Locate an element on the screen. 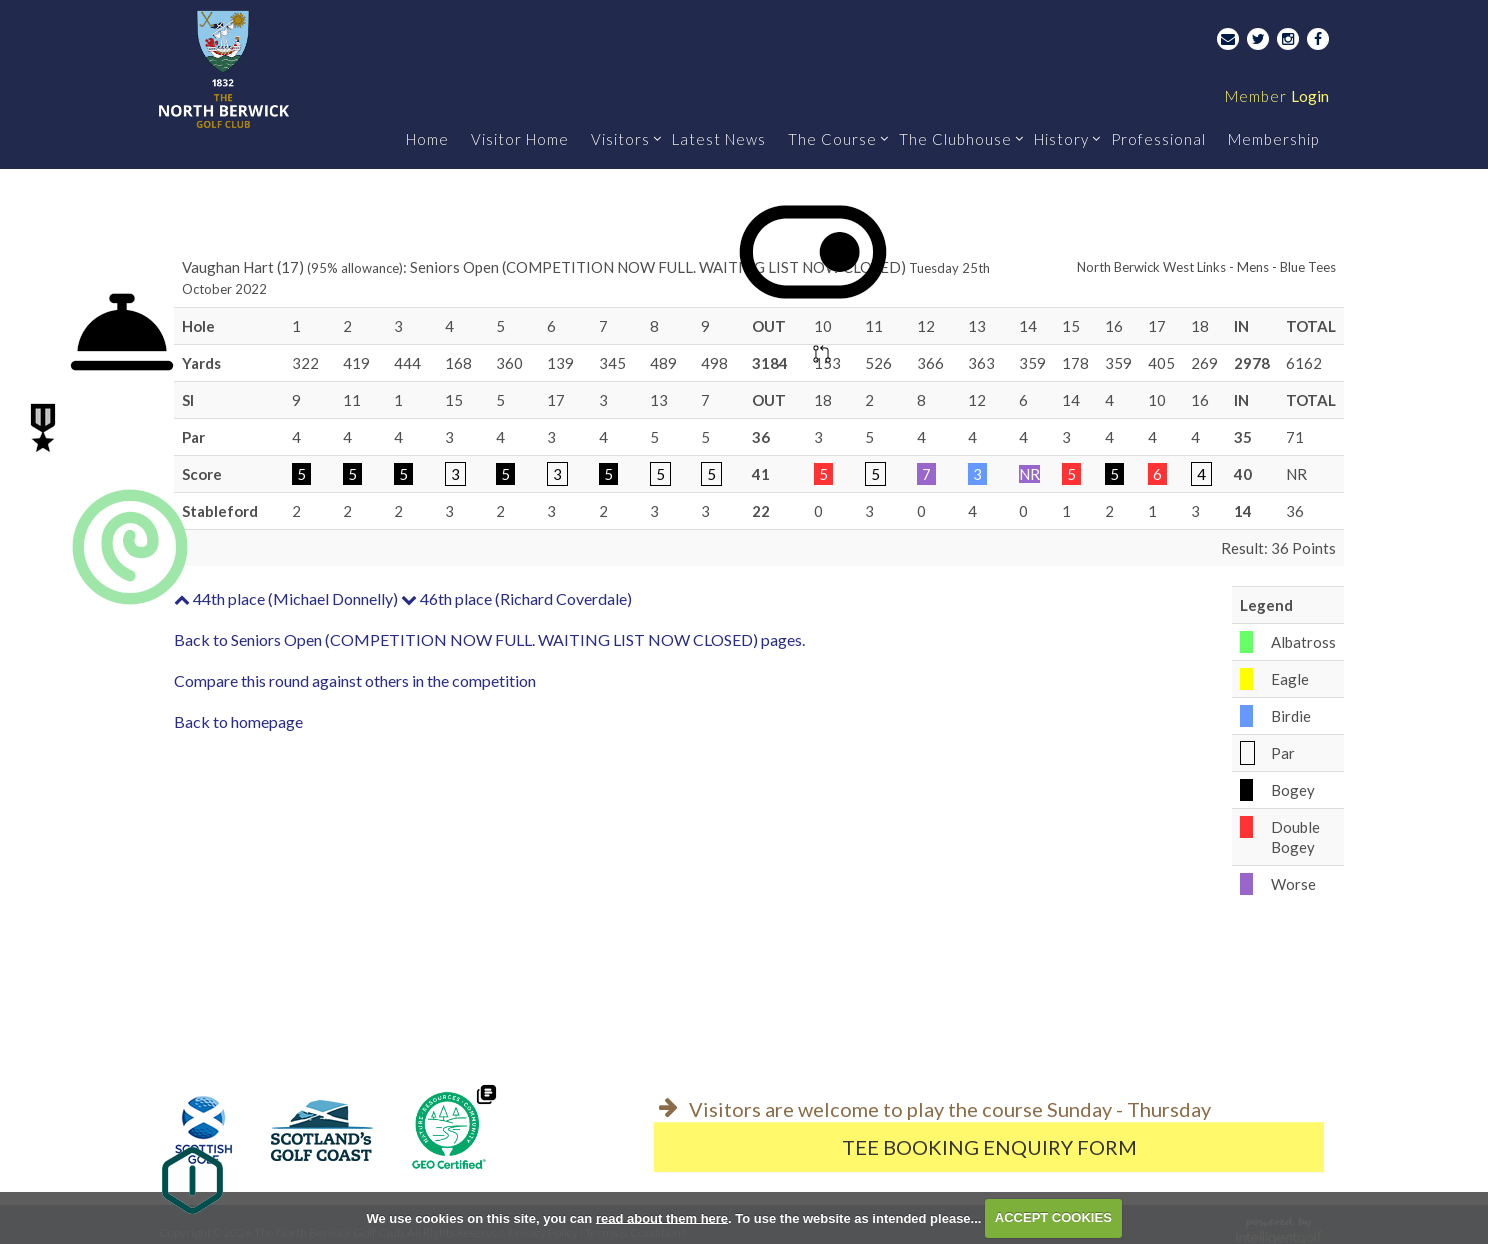 The height and width of the screenshot is (1244, 1488). toggle switch in the on position is located at coordinates (813, 252).